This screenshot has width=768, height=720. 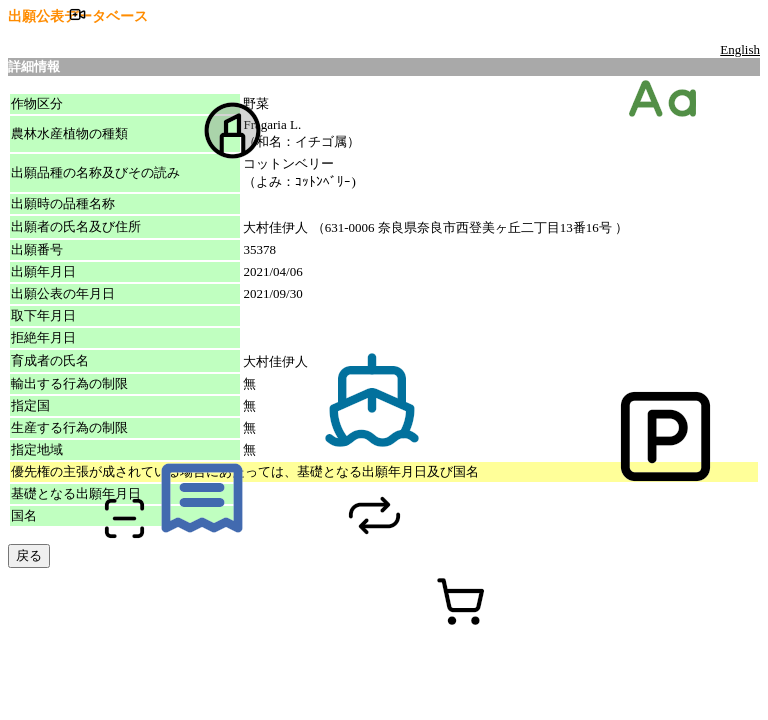 What do you see at coordinates (124, 518) in the screenshot?
I see `scan a barcode or QR code` at bounding box center [124, 518].